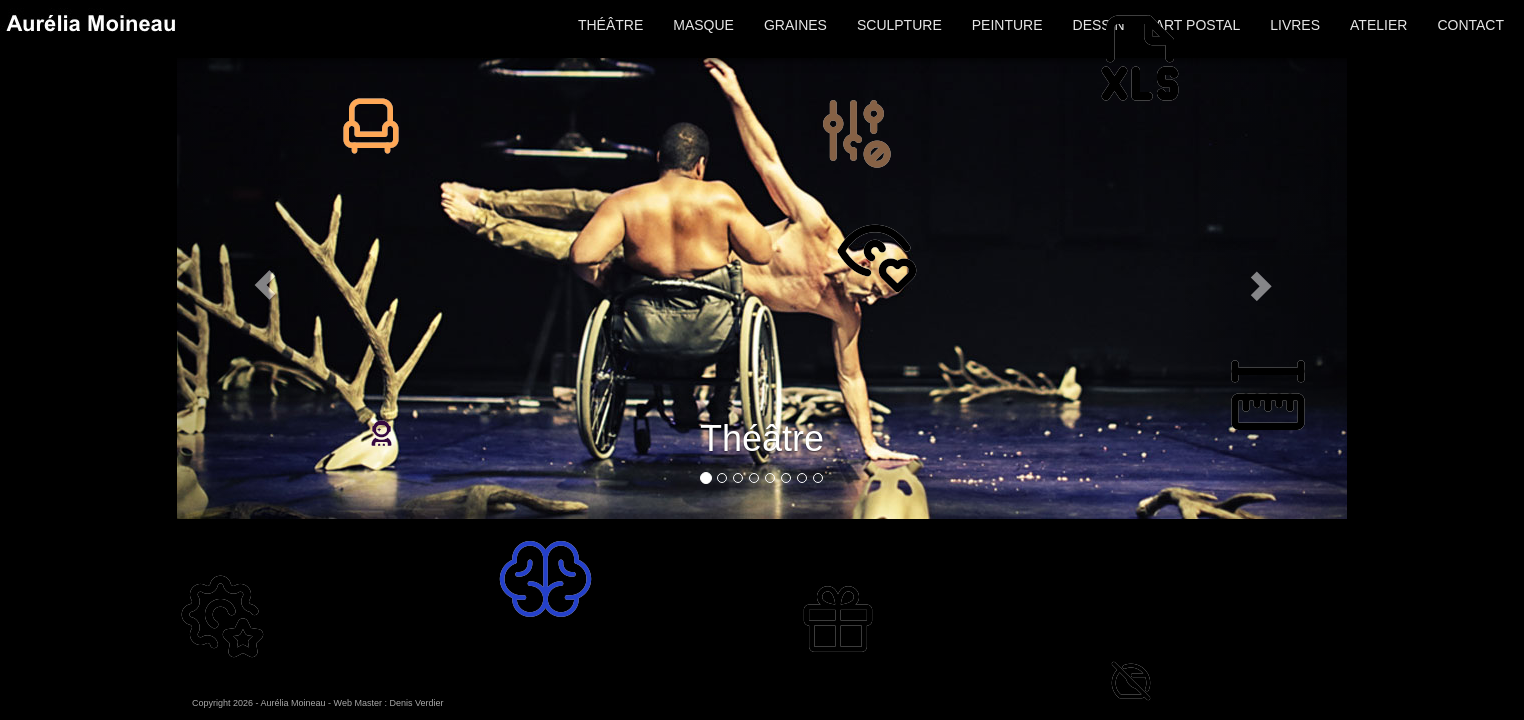 The width and height of the screenshot is (1524, 720). I want to click on access measurement tools, so click(1268, 397).